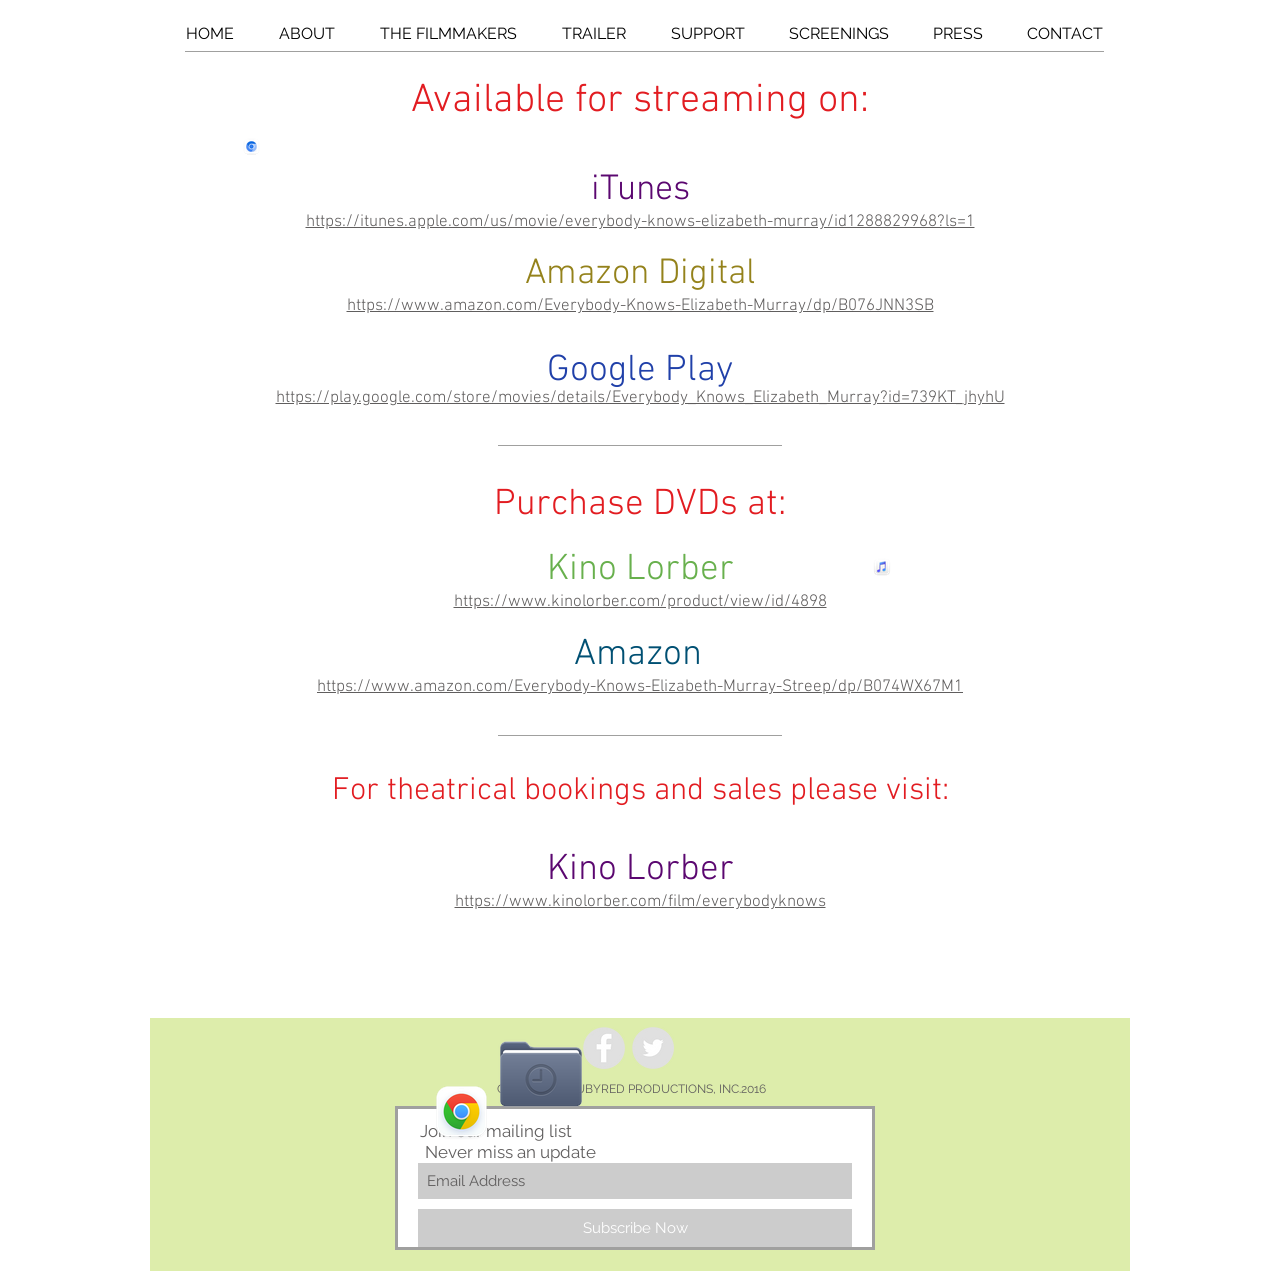 Image resolution: width=1280 pixels, height=1271 pixels. I want to click on access temporary files folder, so click(541, 1074).